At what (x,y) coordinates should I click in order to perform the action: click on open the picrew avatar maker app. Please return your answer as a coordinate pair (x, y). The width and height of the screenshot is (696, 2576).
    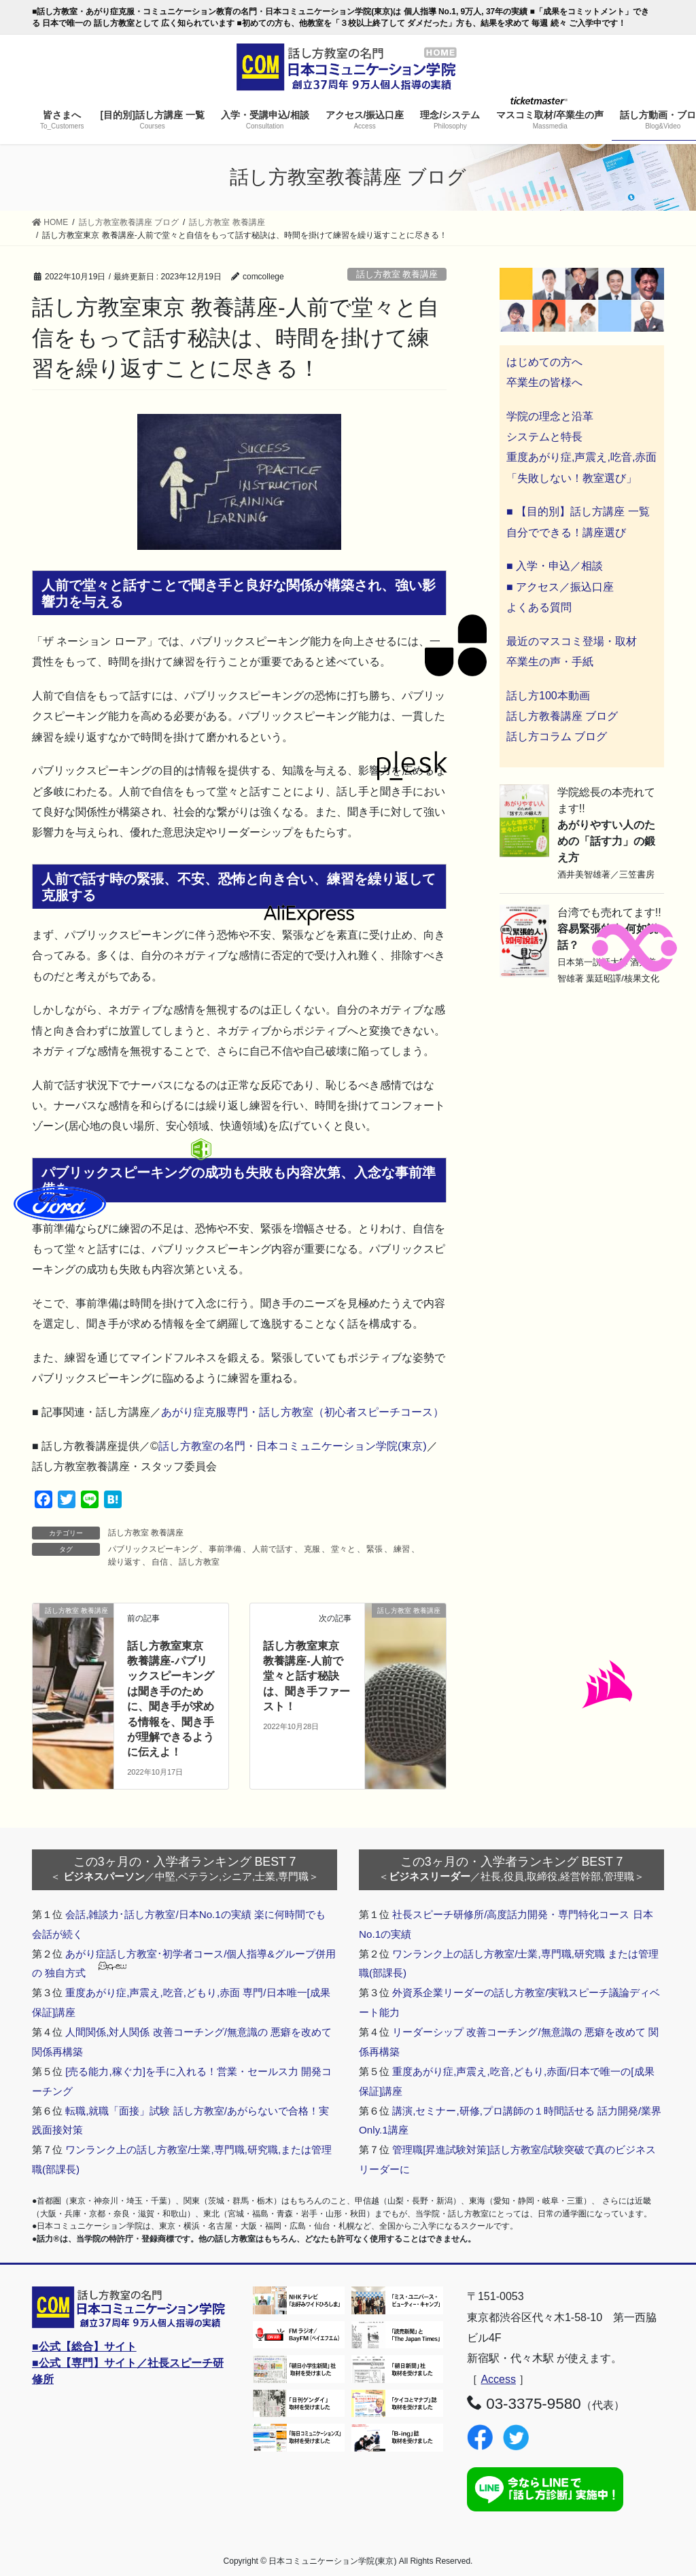
    Looking at the image, I should click on (112, 1966).